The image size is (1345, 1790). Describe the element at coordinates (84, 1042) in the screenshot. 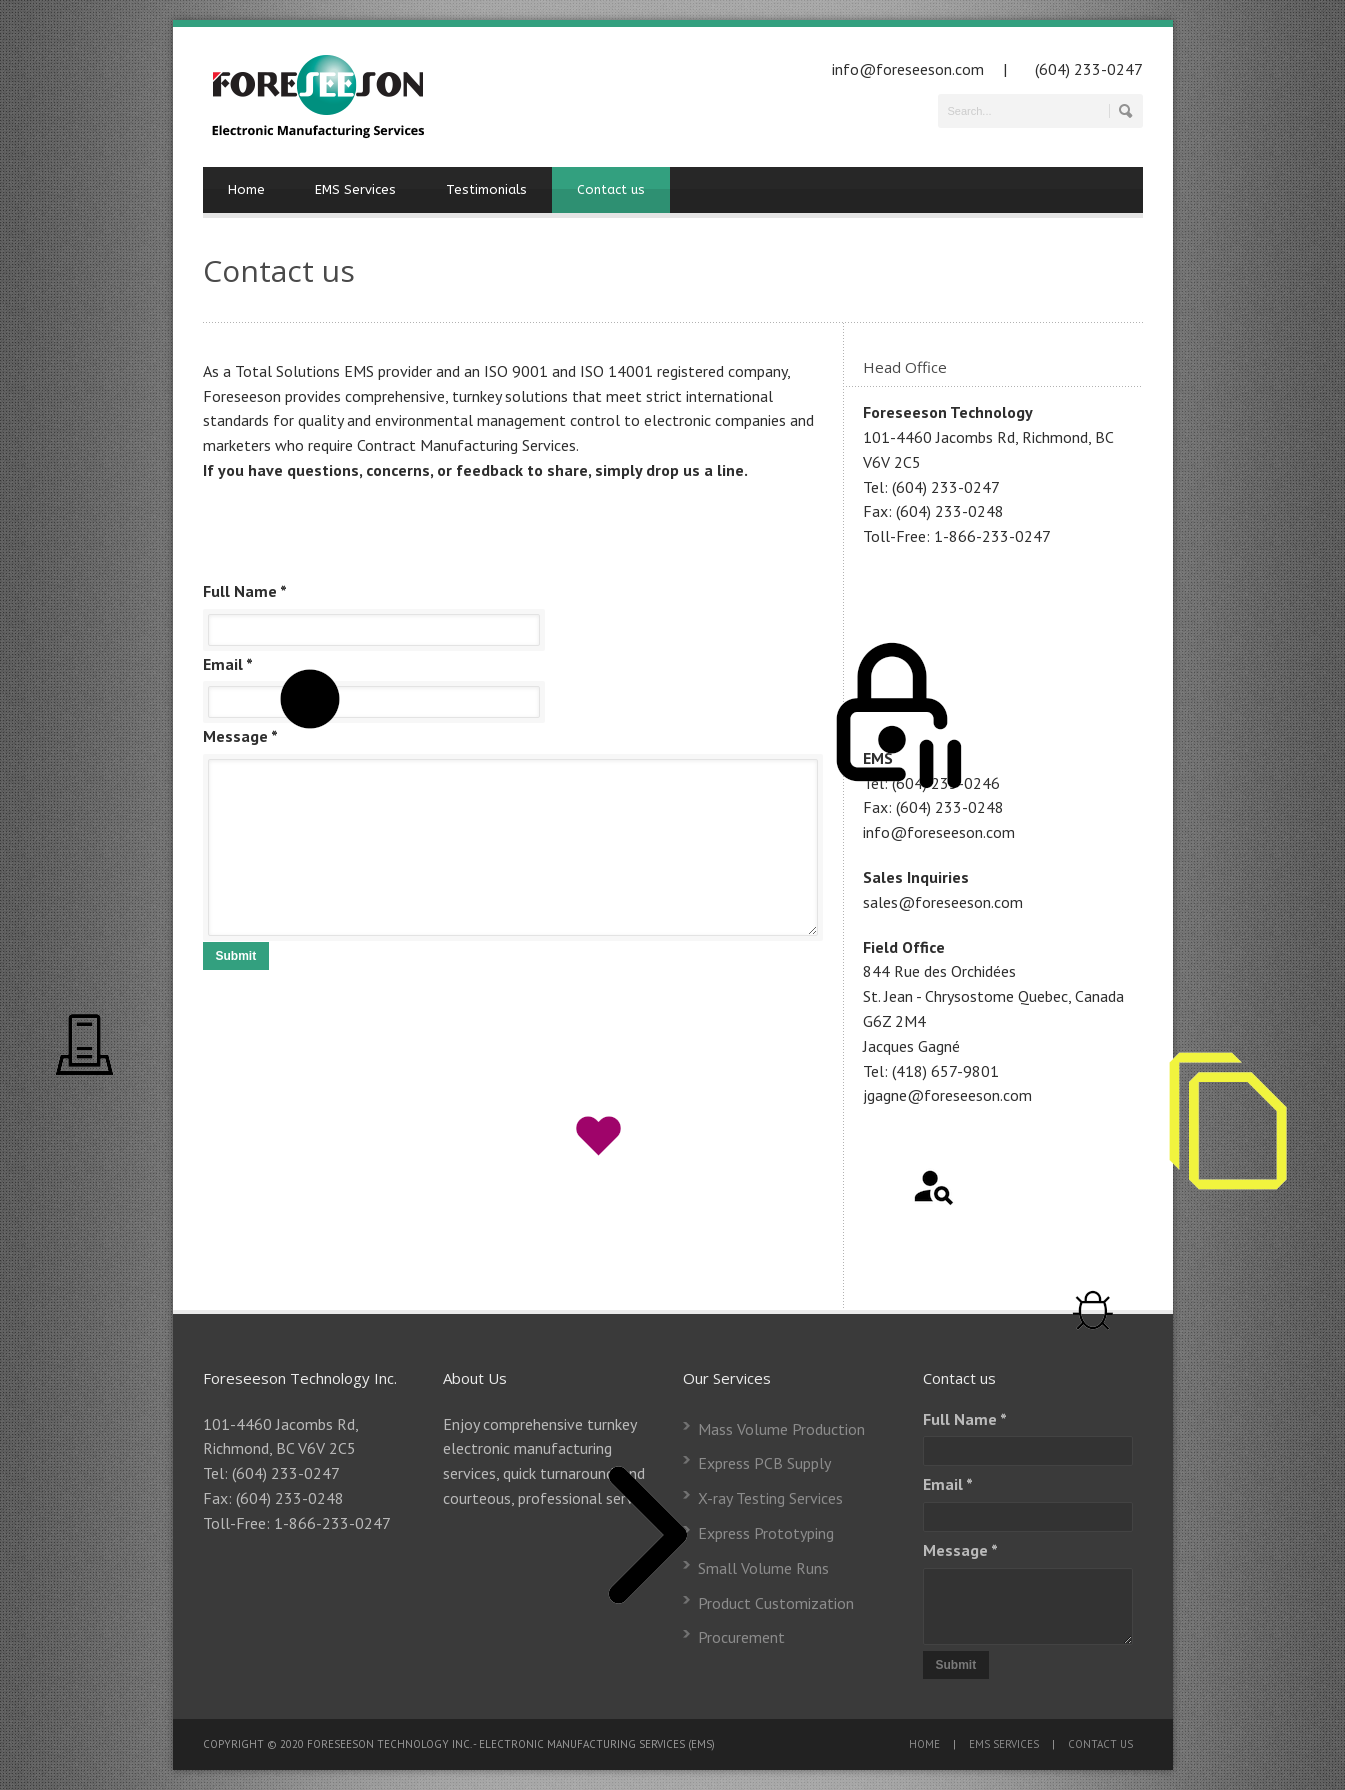

I see `view server environment settings` at that location.